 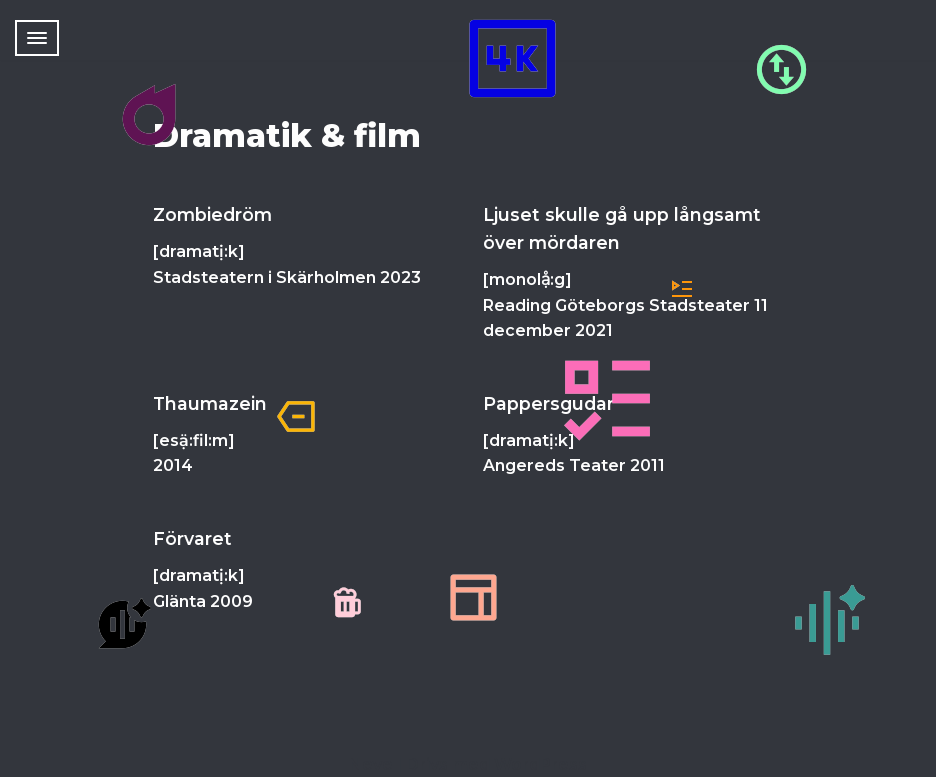 What do you see at coordinates (607, 398) in the screenshot?
I see `view completed tasks in a checklist` at bounding box center [607, 398].